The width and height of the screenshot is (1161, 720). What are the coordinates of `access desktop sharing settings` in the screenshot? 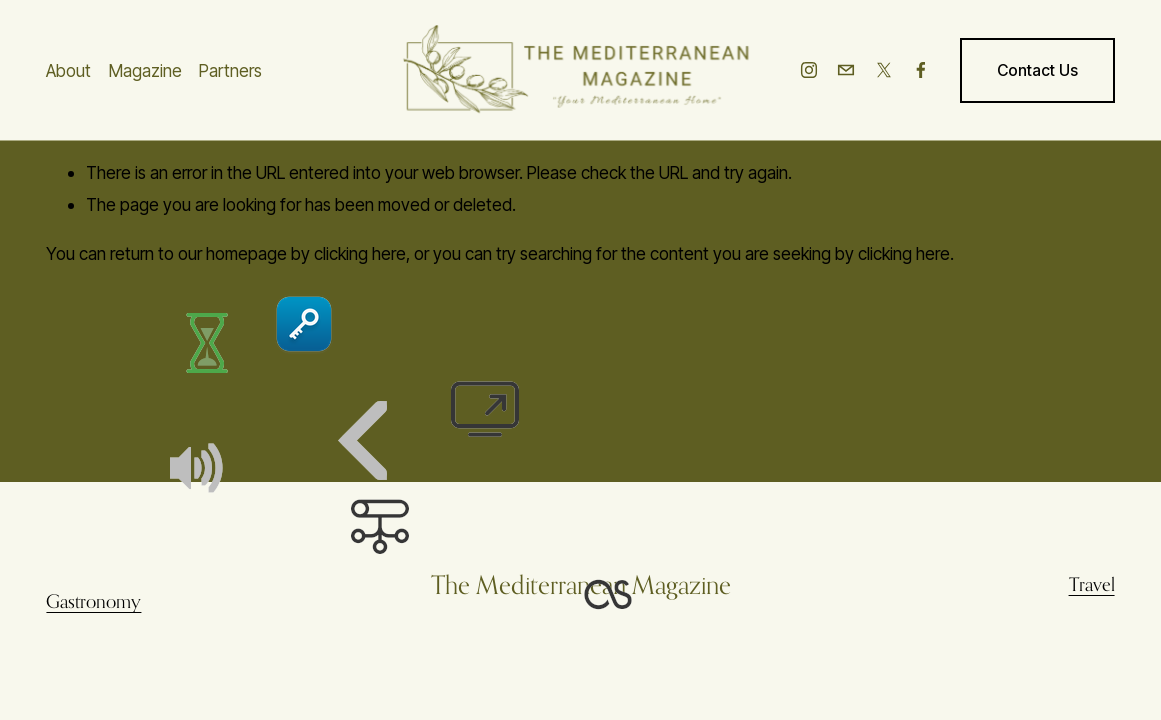 It's located at (485, 407).